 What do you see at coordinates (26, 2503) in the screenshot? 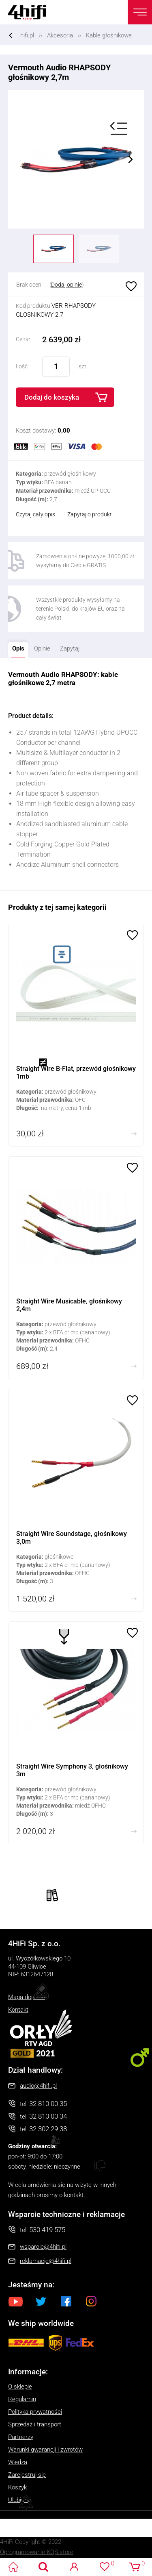
I see `indicates parks or nature areas on a map` at bounding box center [26, 2503].